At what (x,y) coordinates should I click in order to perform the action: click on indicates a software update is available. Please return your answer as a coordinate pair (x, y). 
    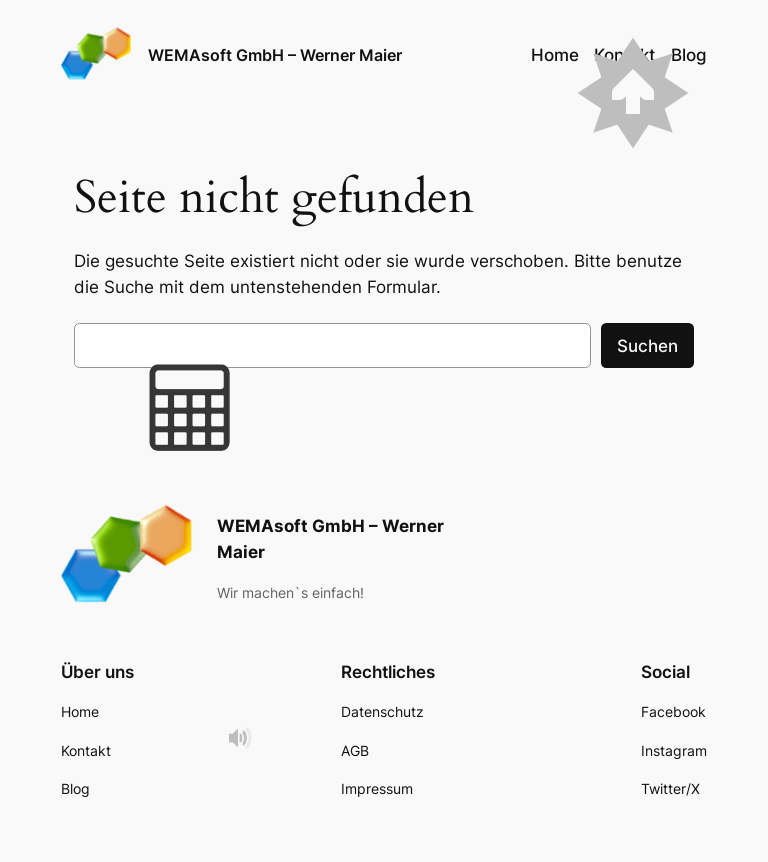
    Looking at the image, I should click on (633, 93).